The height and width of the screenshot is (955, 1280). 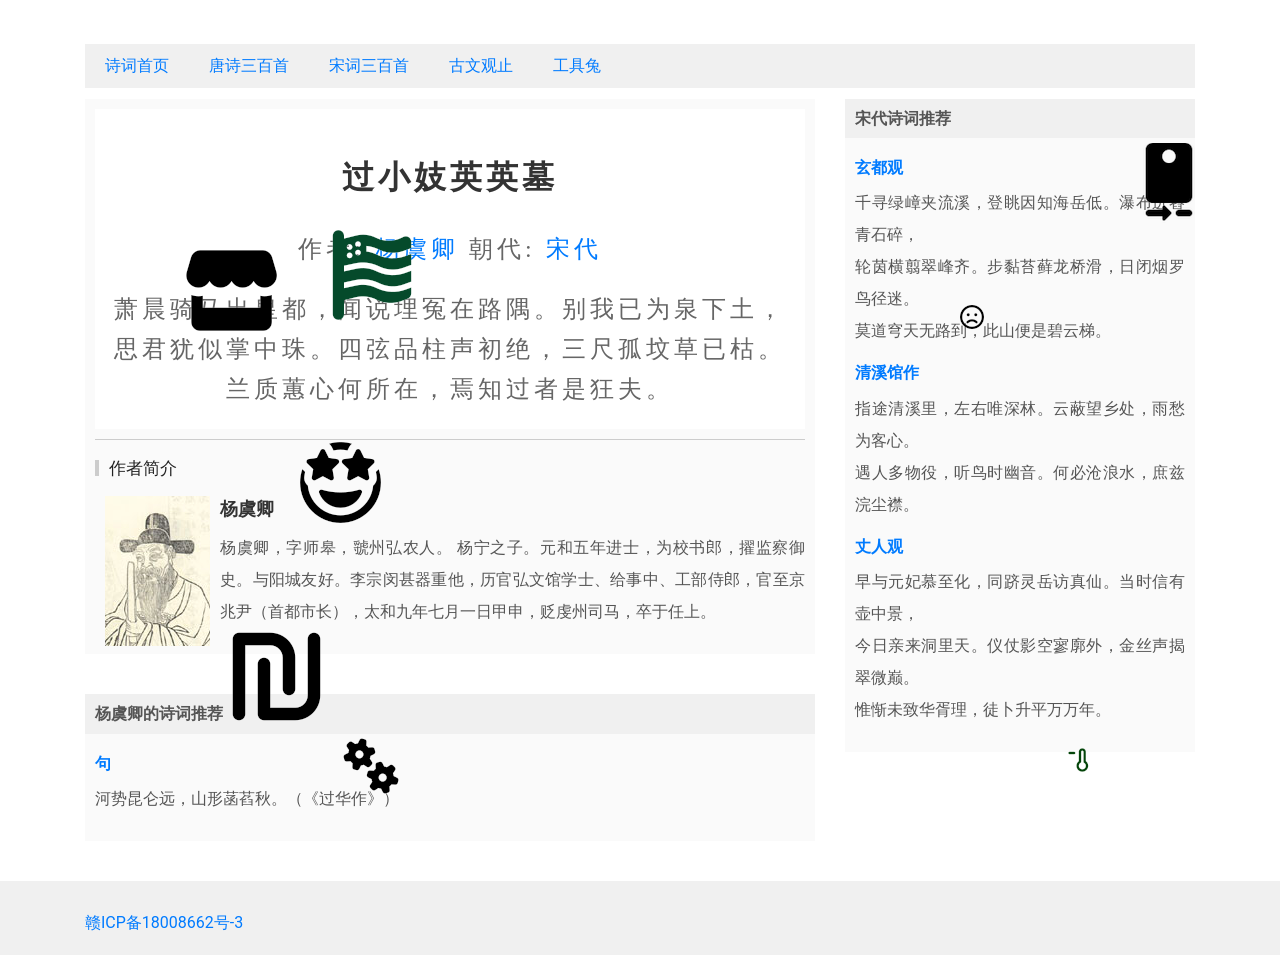 What do you see at coordinates (231, 290) in the screenshot?
I see `access the store or marketplace` at bounding box center [231, 290].